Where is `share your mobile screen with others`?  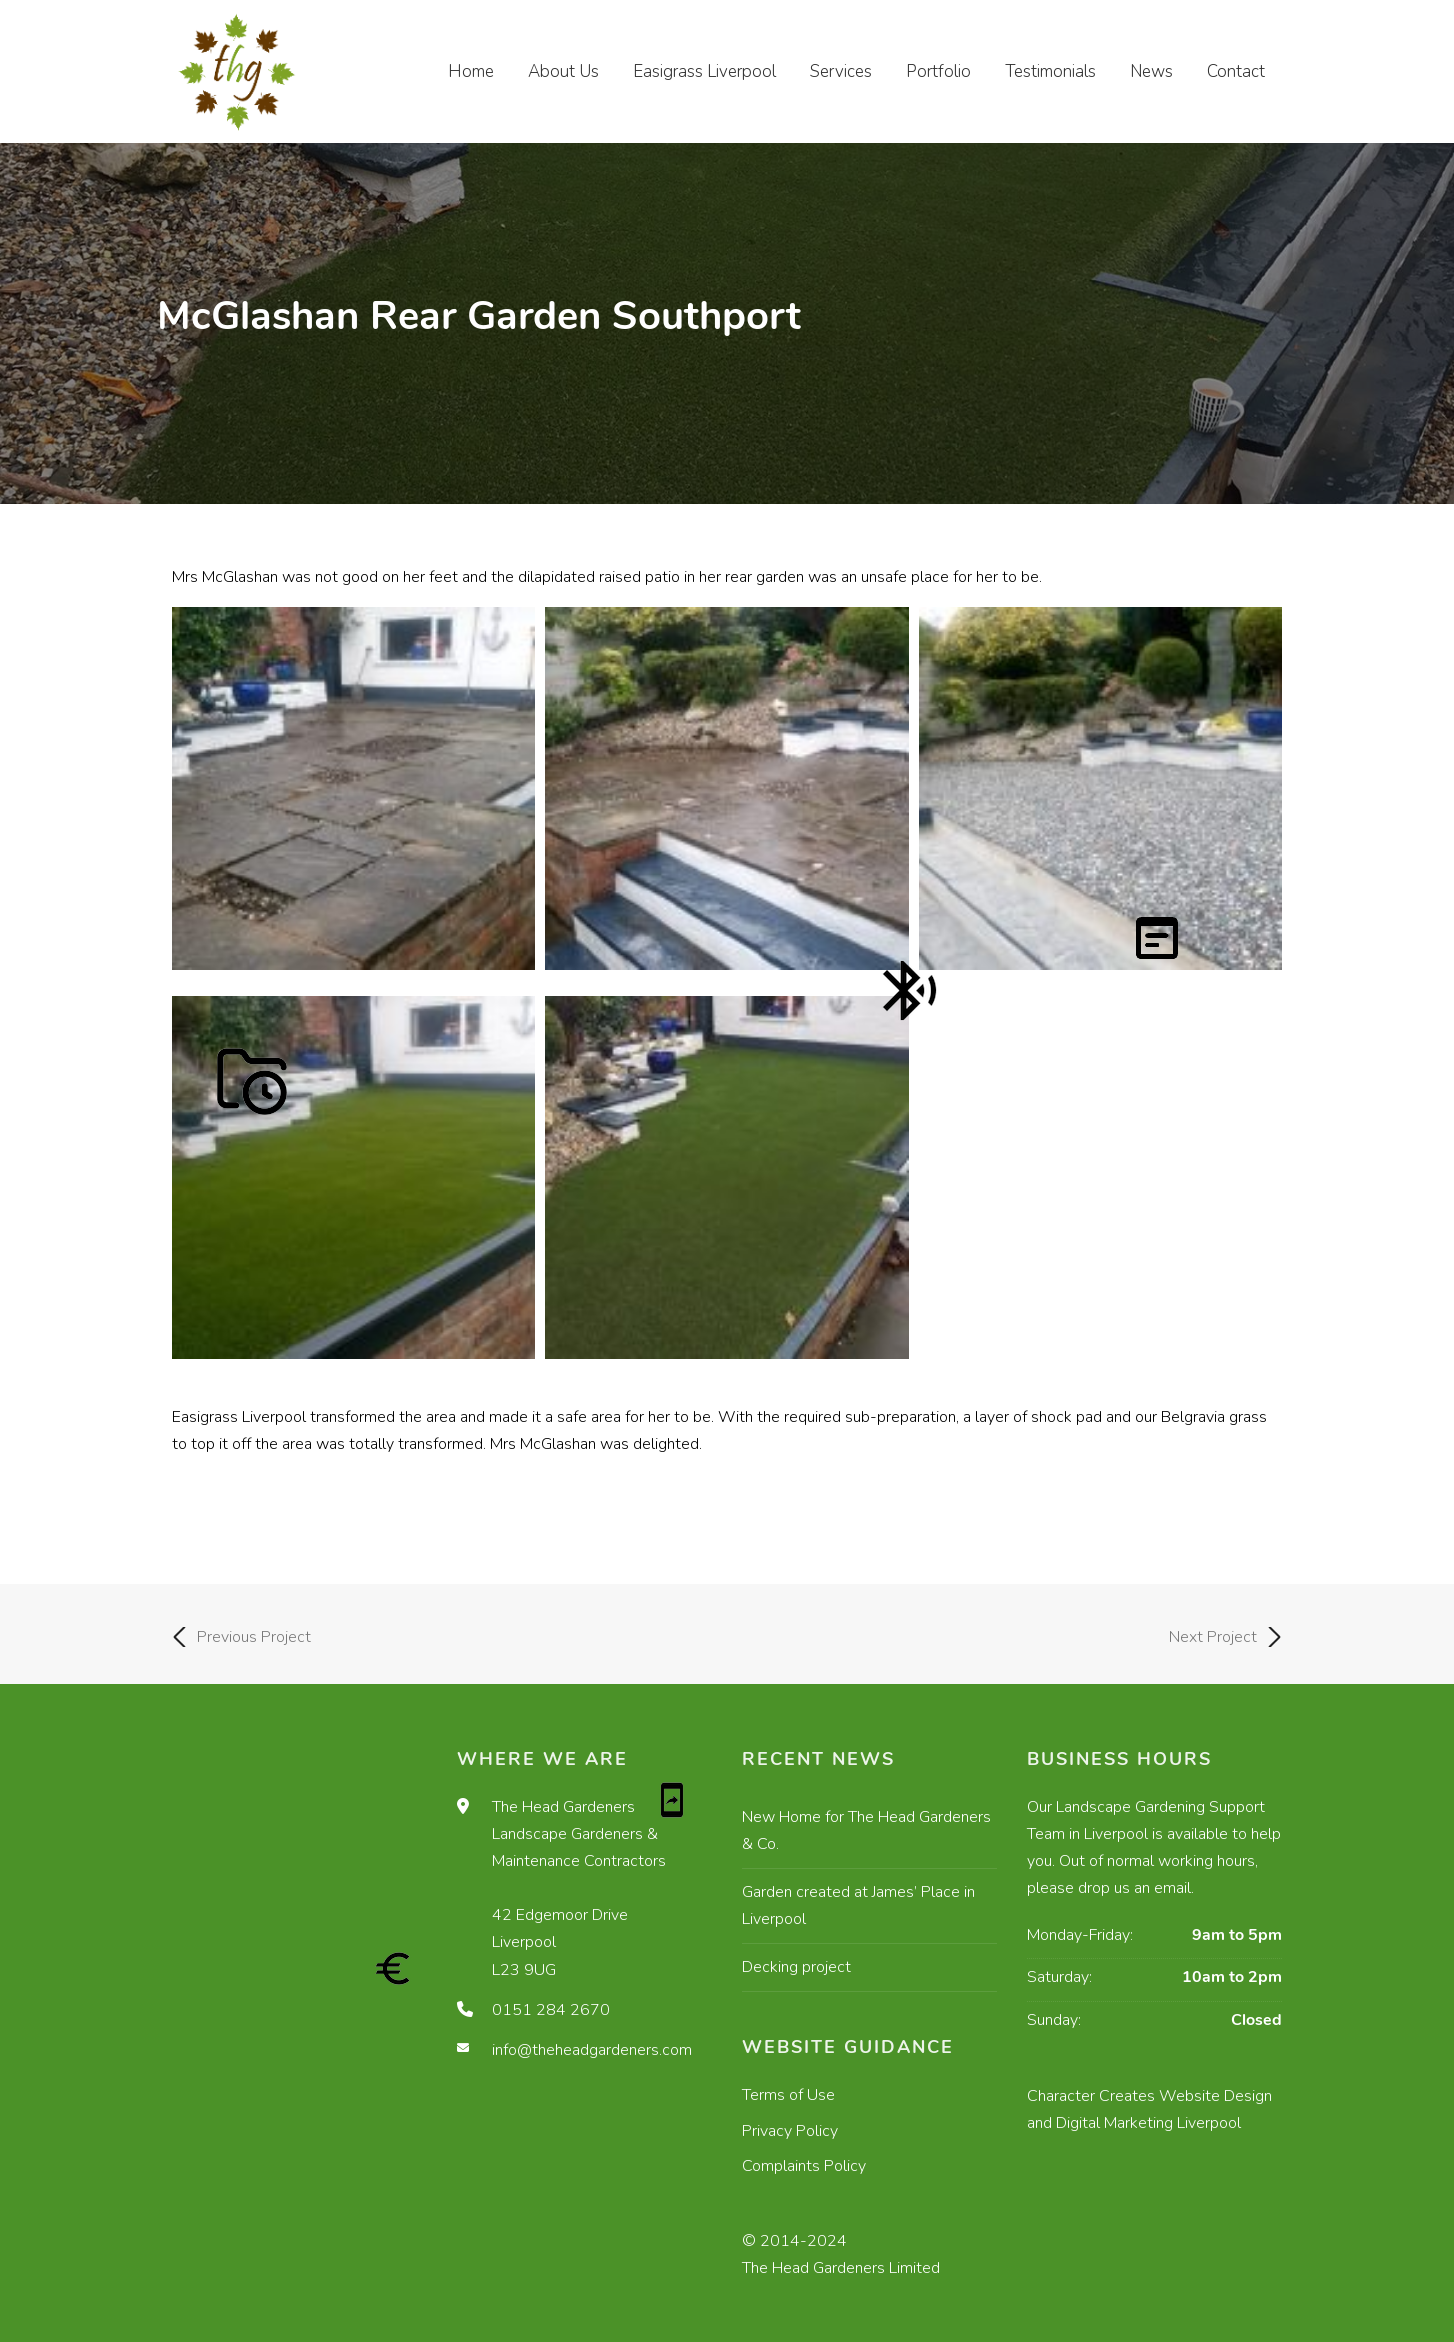
share your mobile screen with others is located at coordinates (672, 1800).